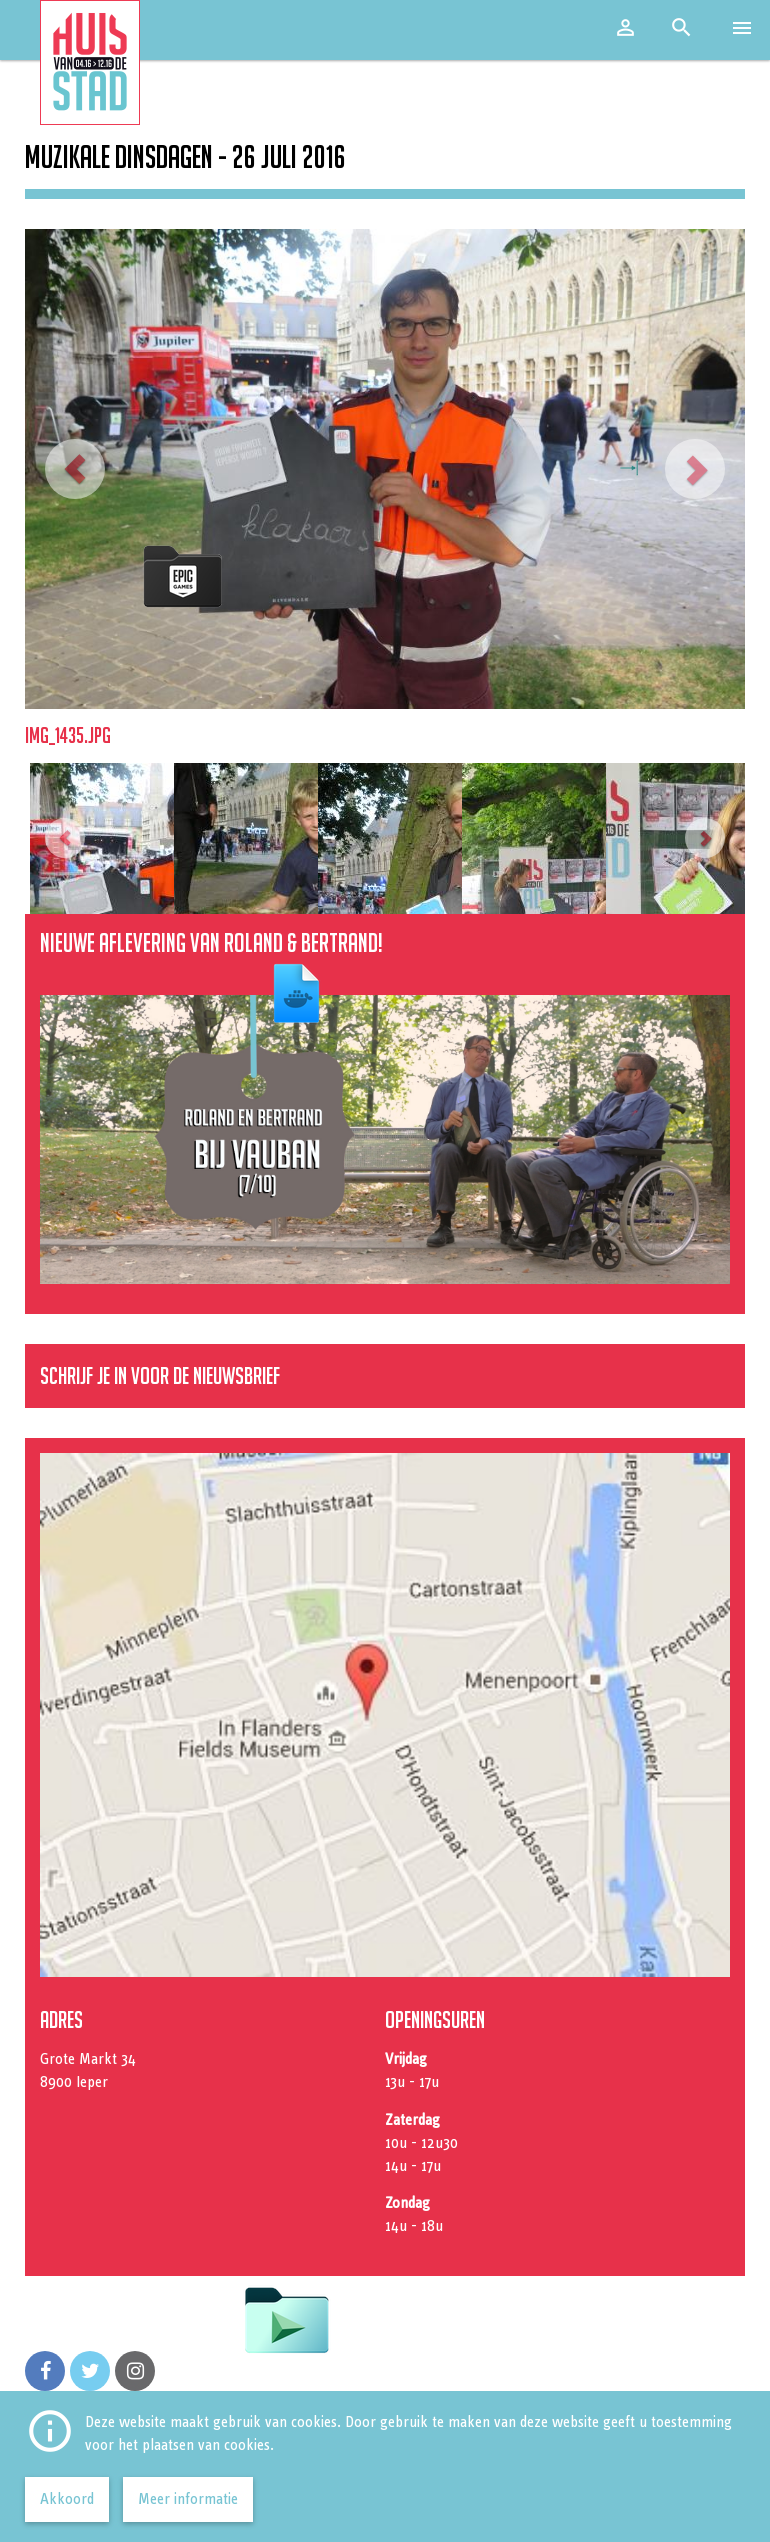 Image resolution: width=770 pixels, height=2542 pixels. Describe the element at coordinates (296, 994) in the screenshot. I see `a dockerfile or docker configuration file` at that location.